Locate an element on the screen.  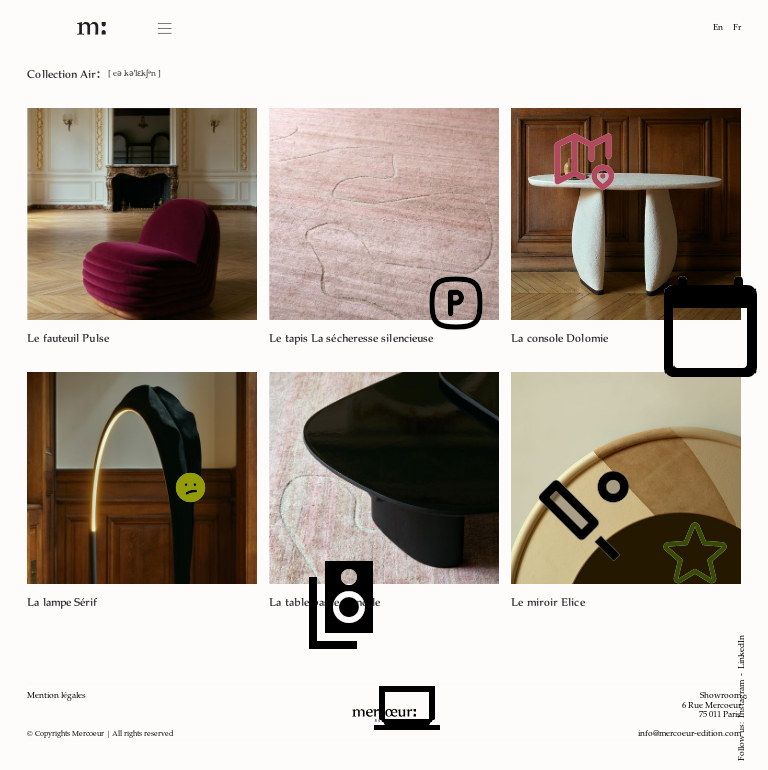
indicates parking availability or location is located at coordinates (456, 303).